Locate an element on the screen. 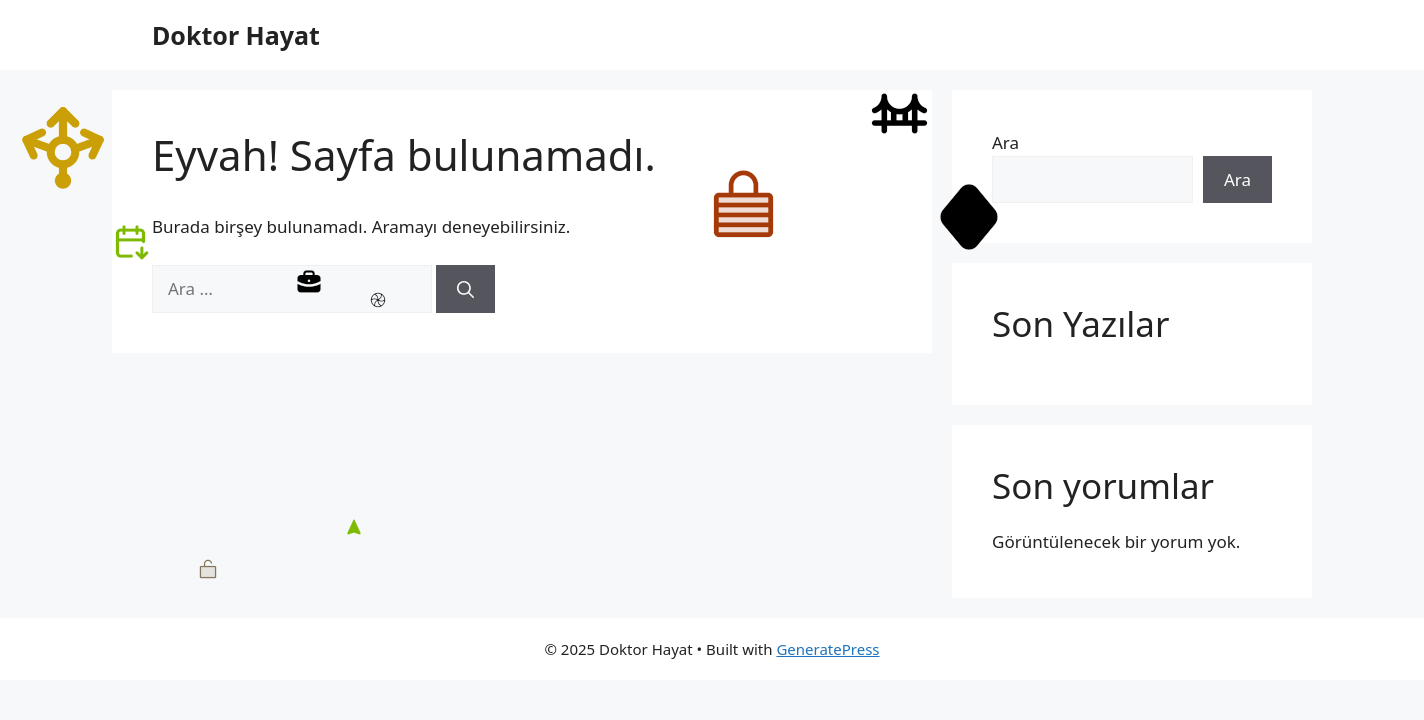 Image resolution: width=1424 pixels, height=720 pixels. unlocked or unsecured state is located at coordinates (208, 570).